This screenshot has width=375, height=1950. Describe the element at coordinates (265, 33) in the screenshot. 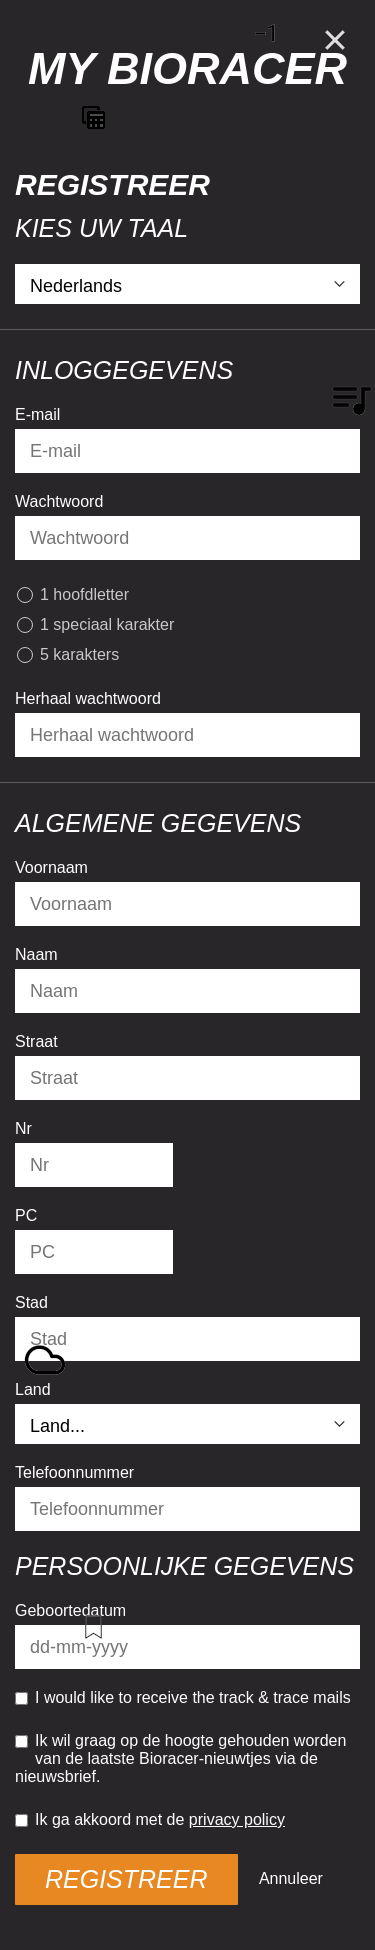

I see `decrease exposure by one stop` at that location.